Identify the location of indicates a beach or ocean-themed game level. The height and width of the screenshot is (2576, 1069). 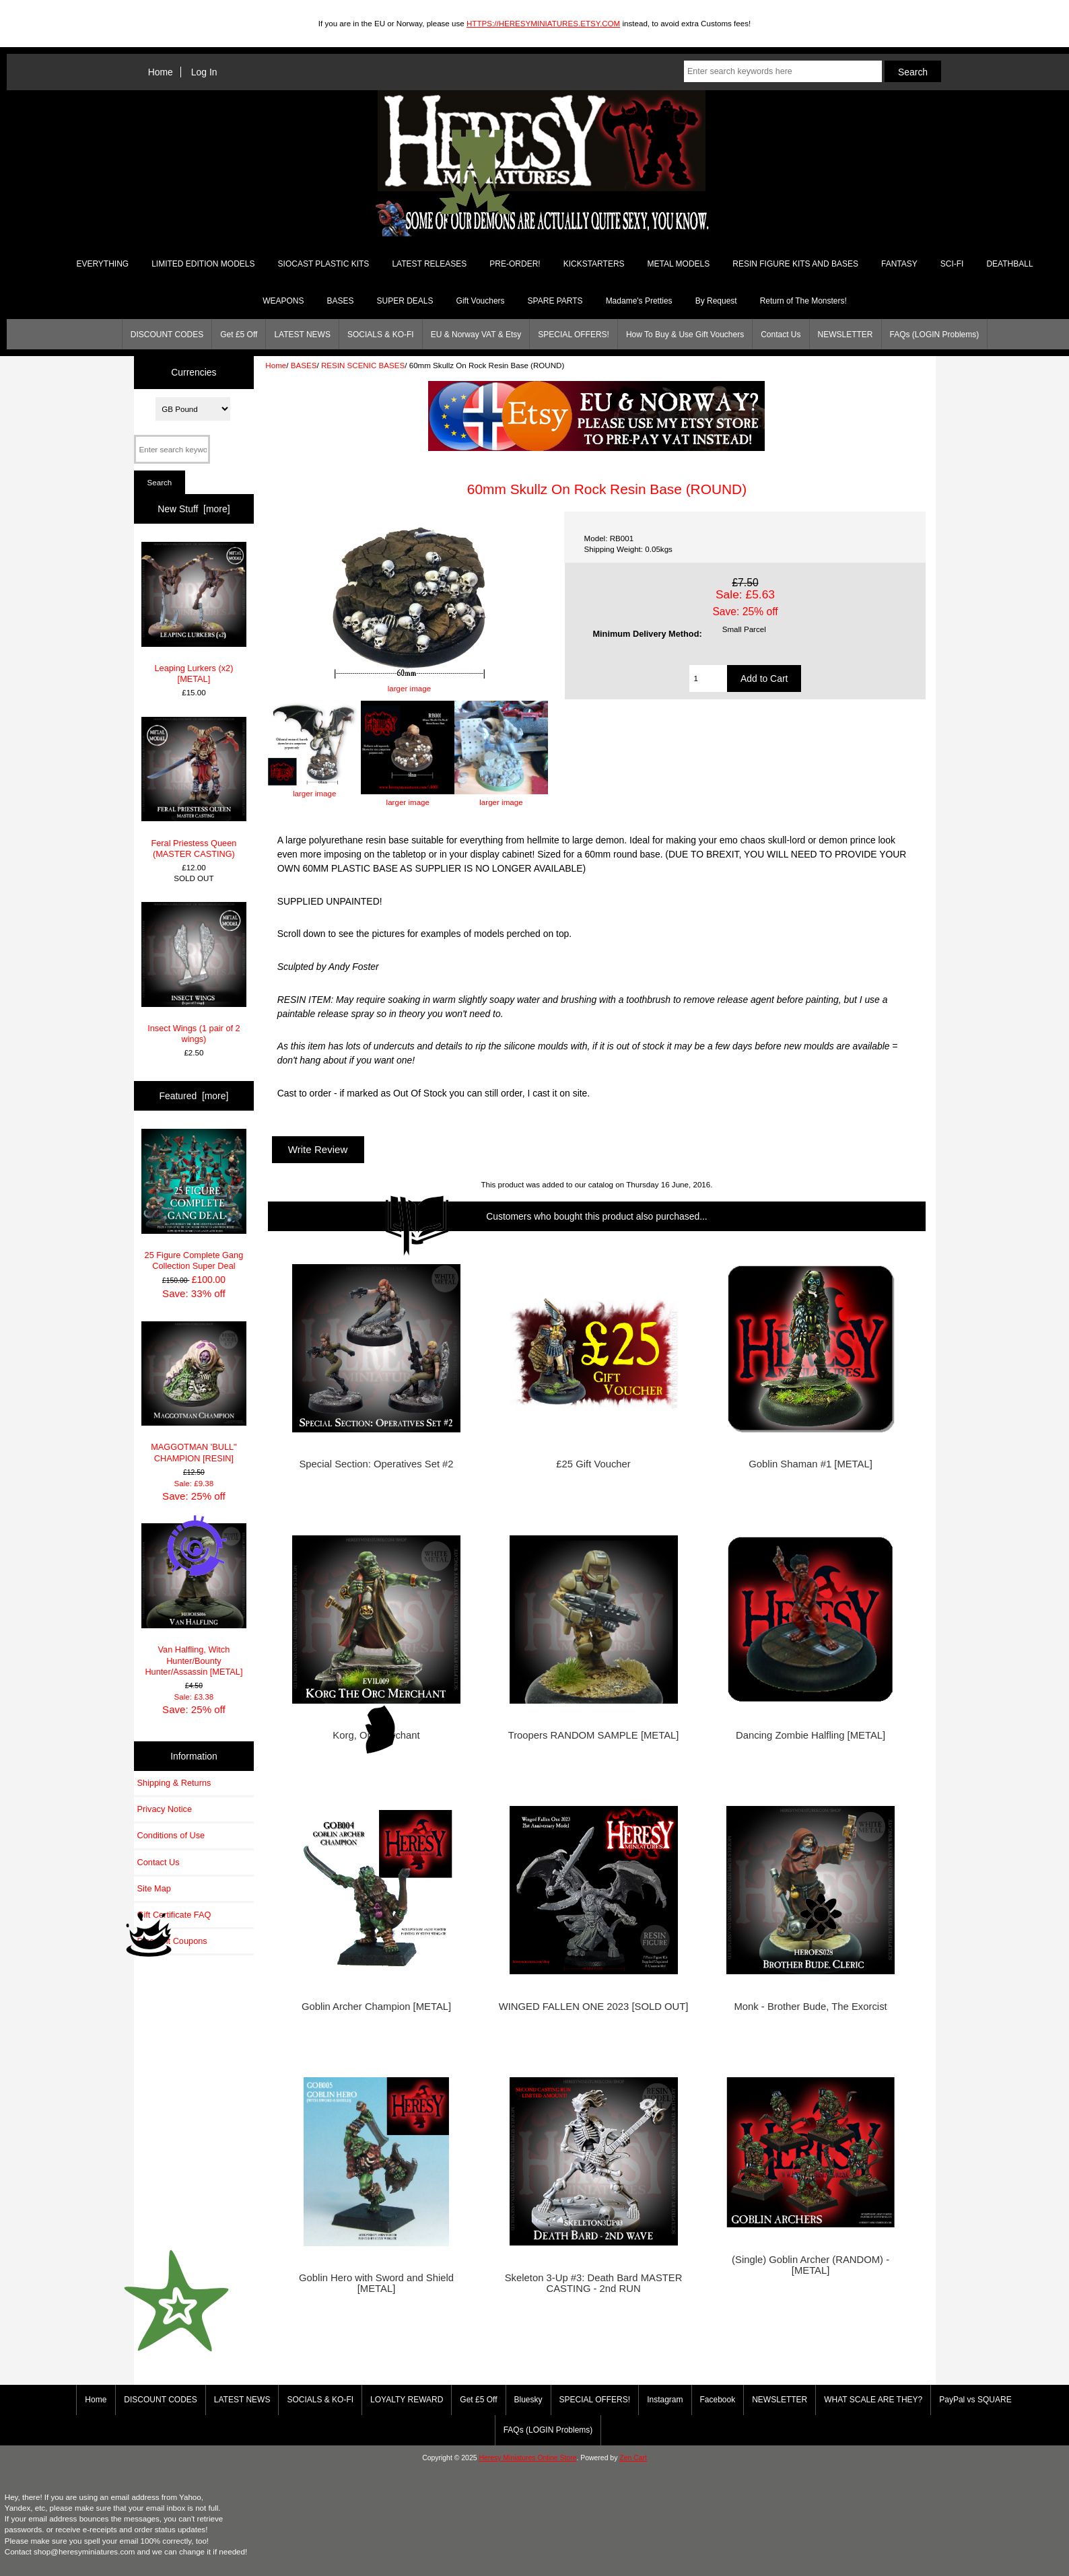
(176, 2300).